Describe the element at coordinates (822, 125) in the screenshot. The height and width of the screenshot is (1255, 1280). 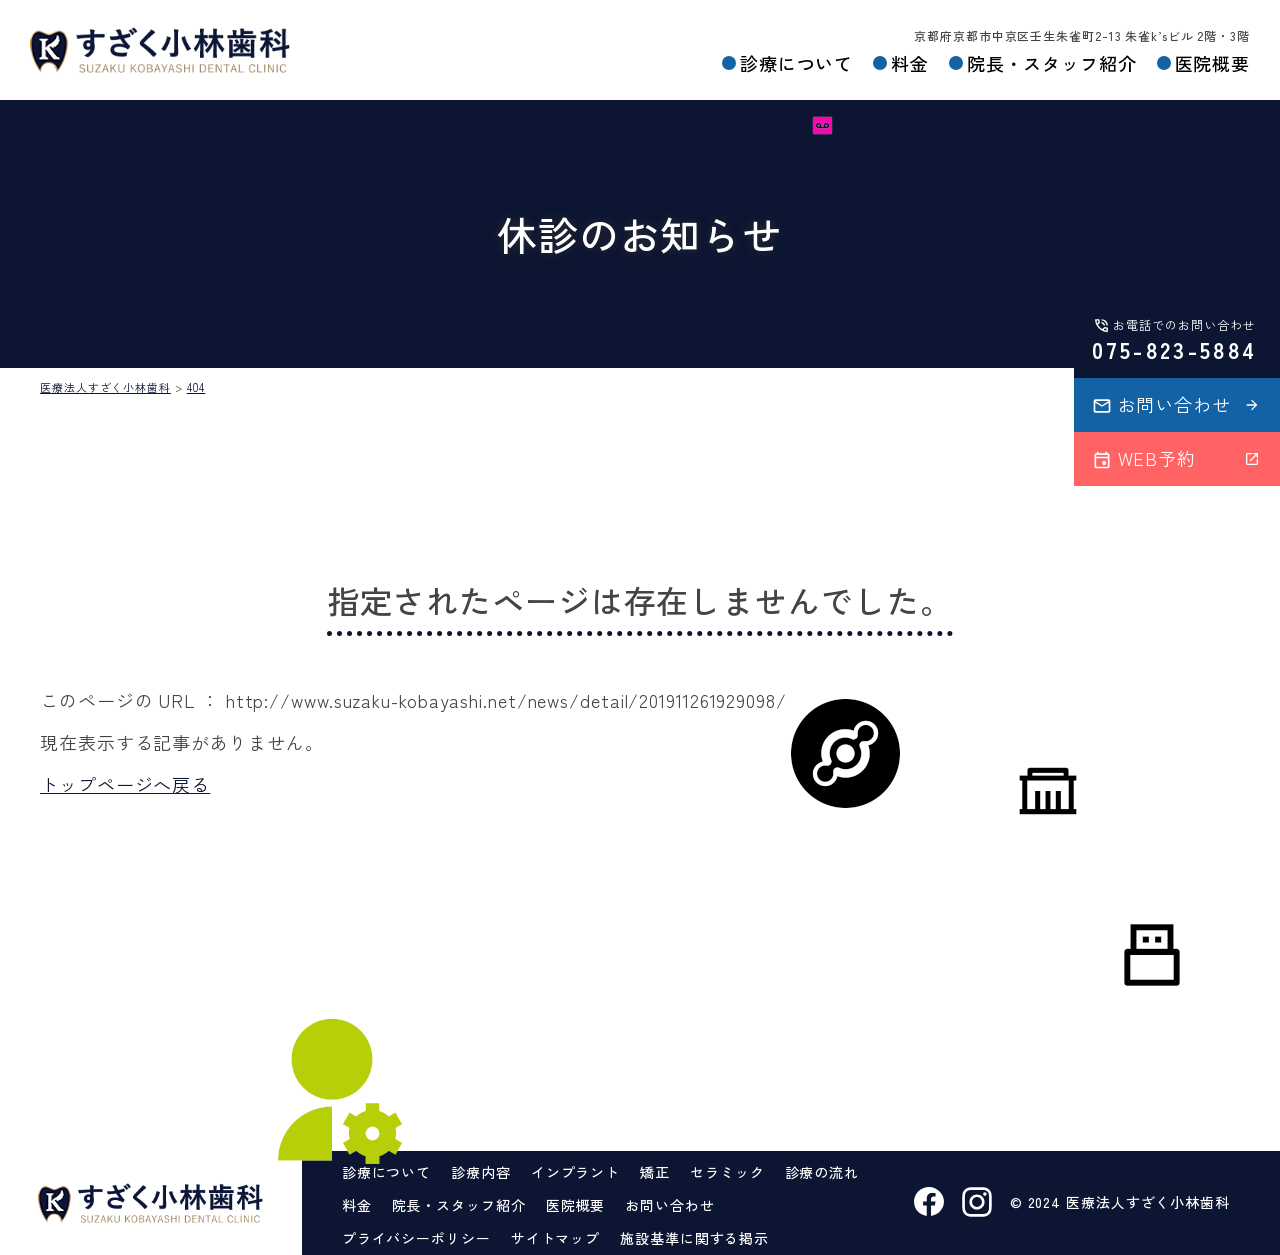
I see `play or access audio cassette content` at that location.